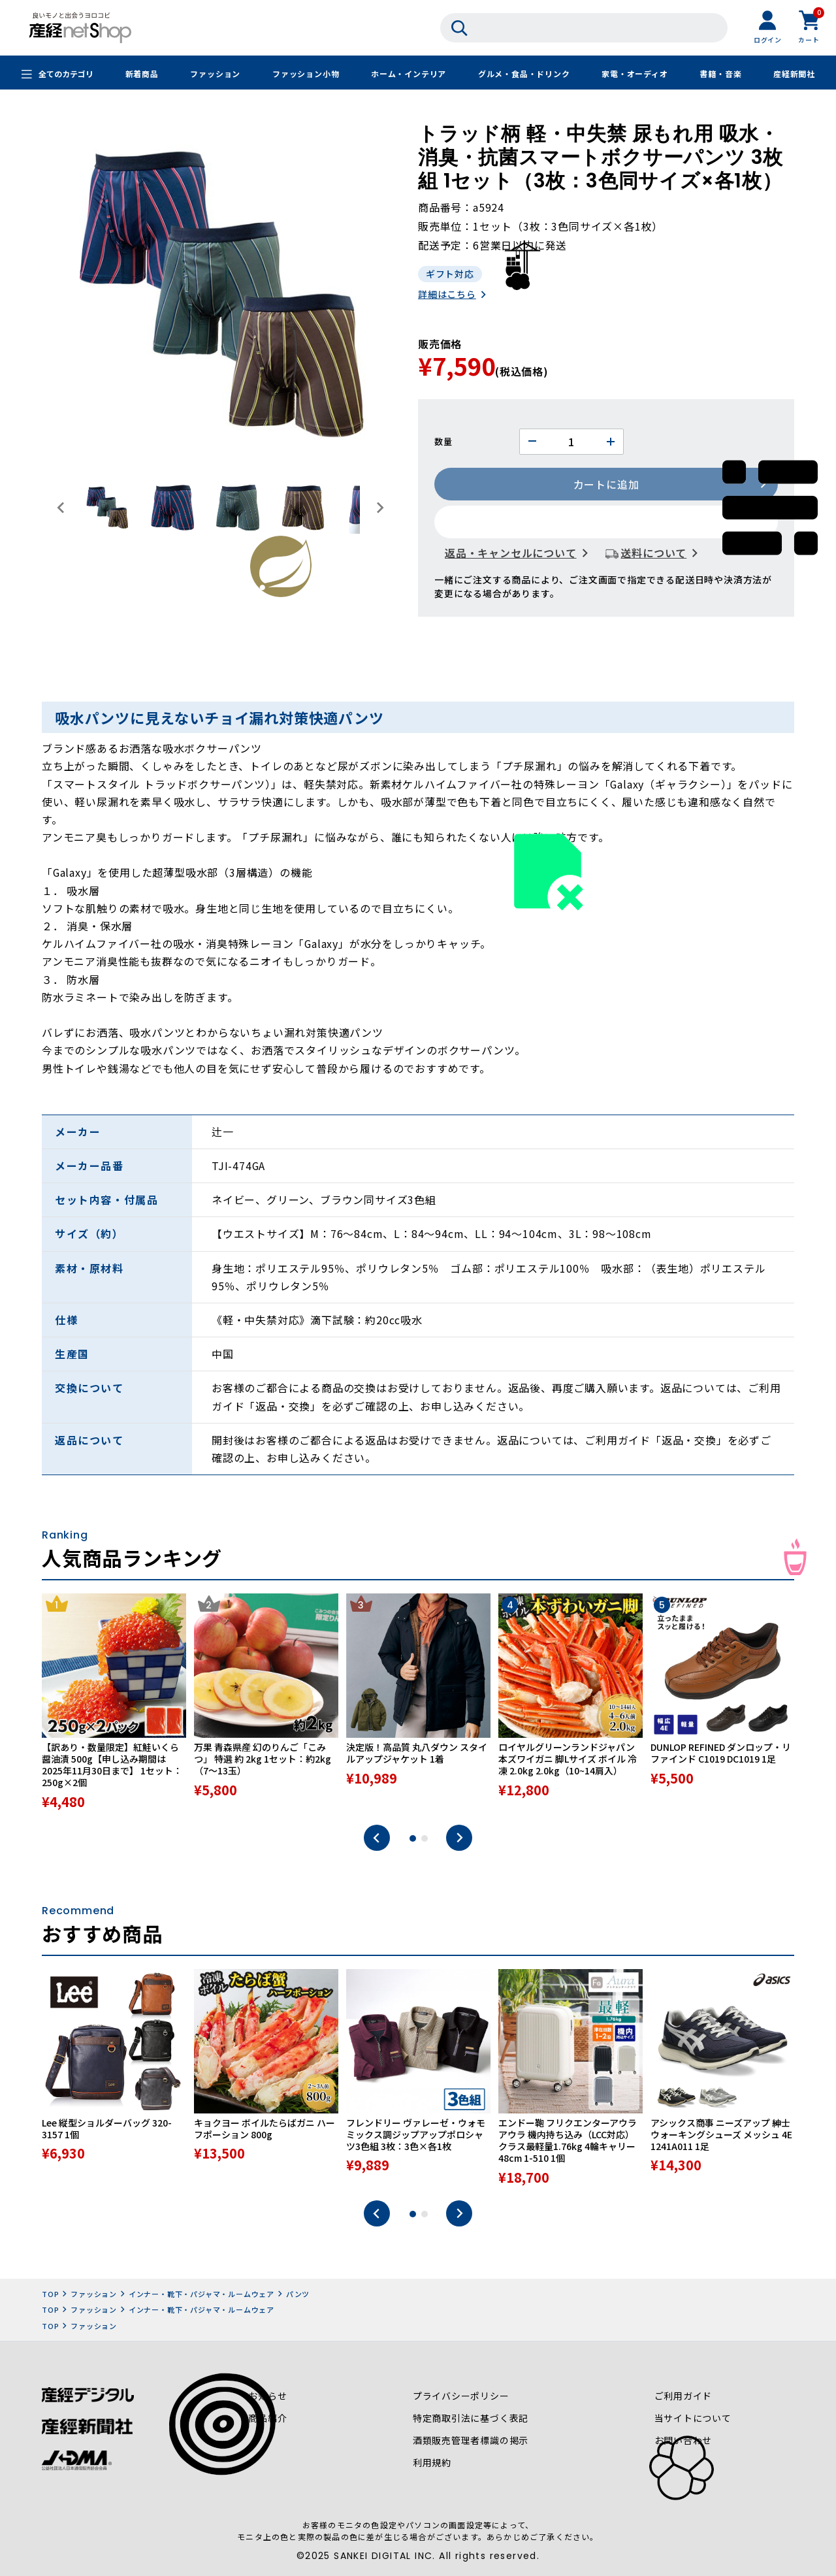 This screenshot has height=2576, width=836. Describe the element at coordinates (522, 265) in the screenshot. I see `open portainer container management dashboard` at that location.